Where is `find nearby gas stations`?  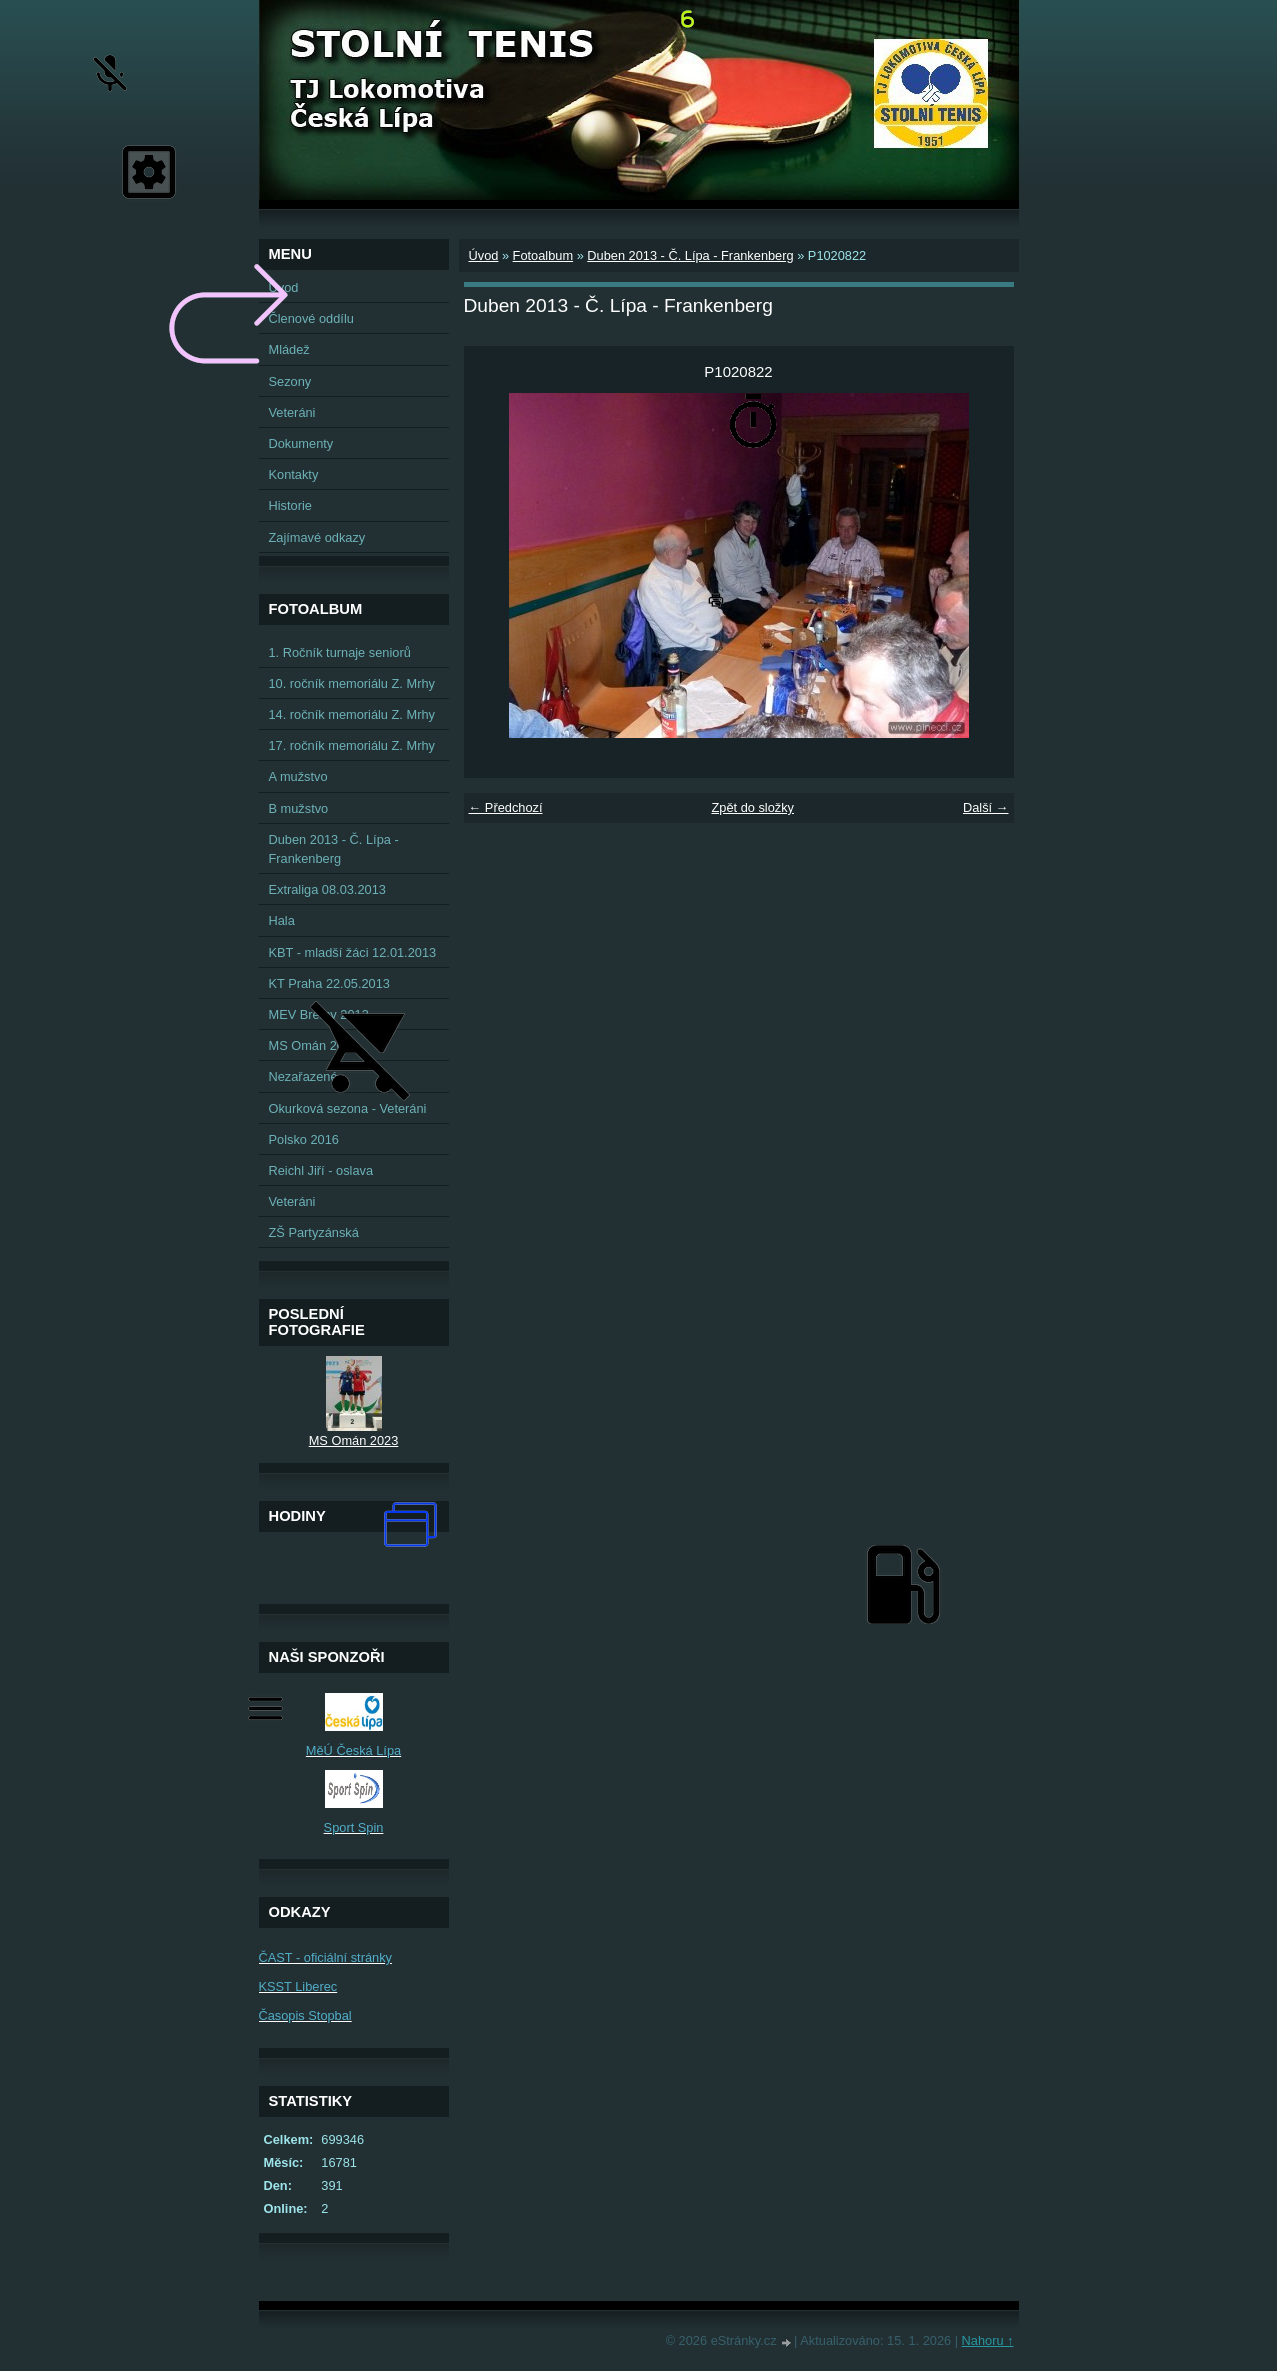 find nearby gas stations is located at coordinates (902, 1584).